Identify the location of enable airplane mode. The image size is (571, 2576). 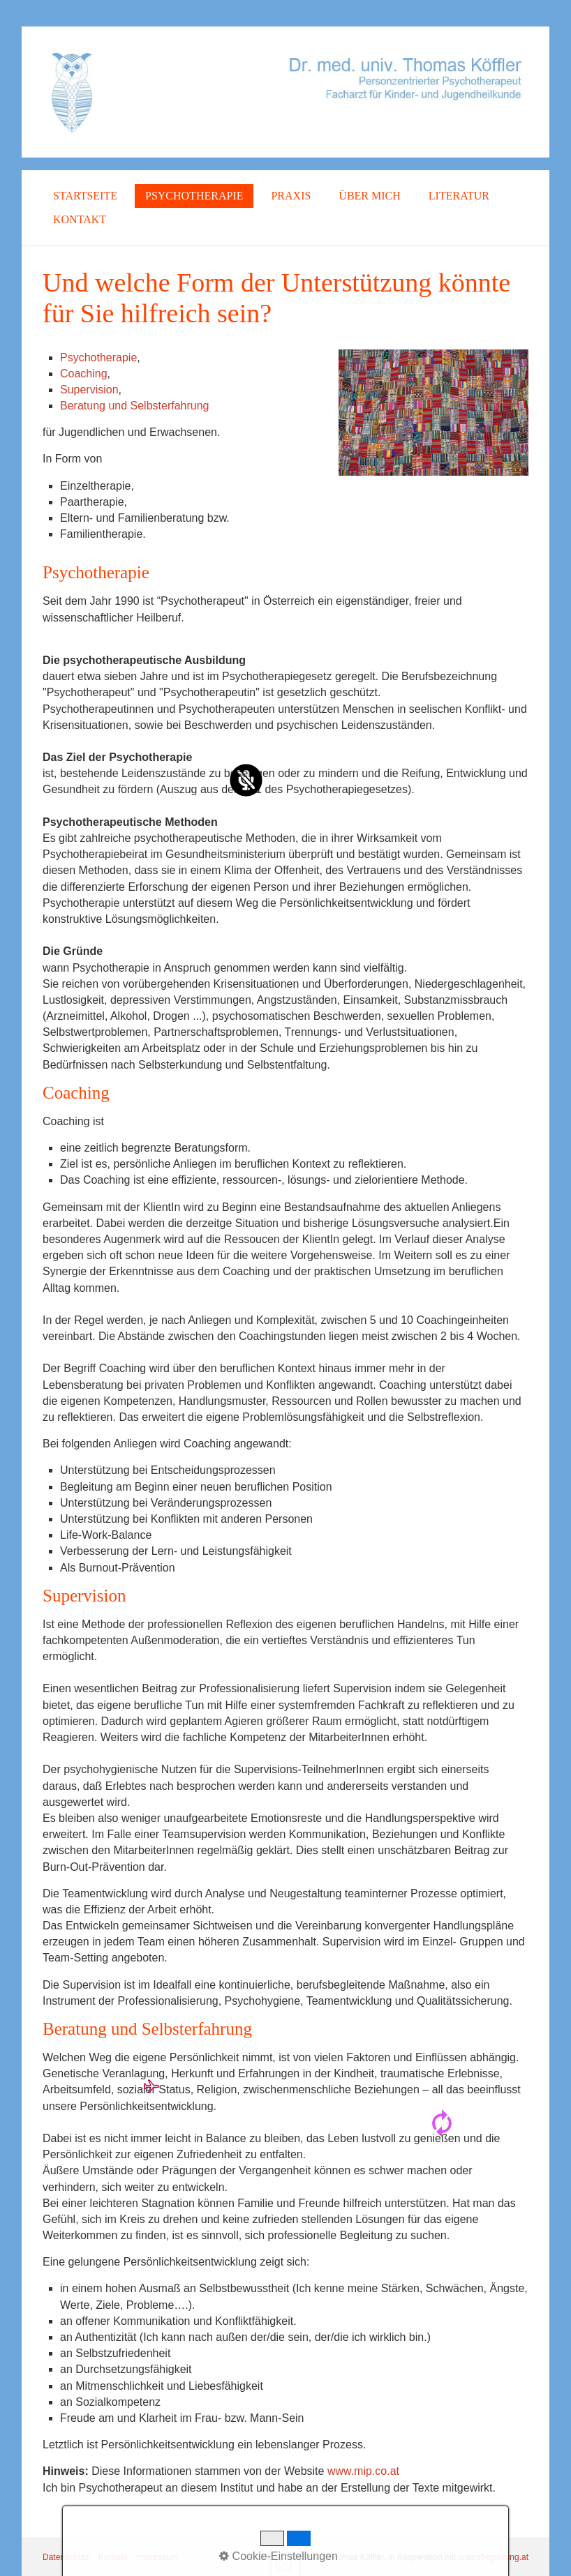
(151, 2086).